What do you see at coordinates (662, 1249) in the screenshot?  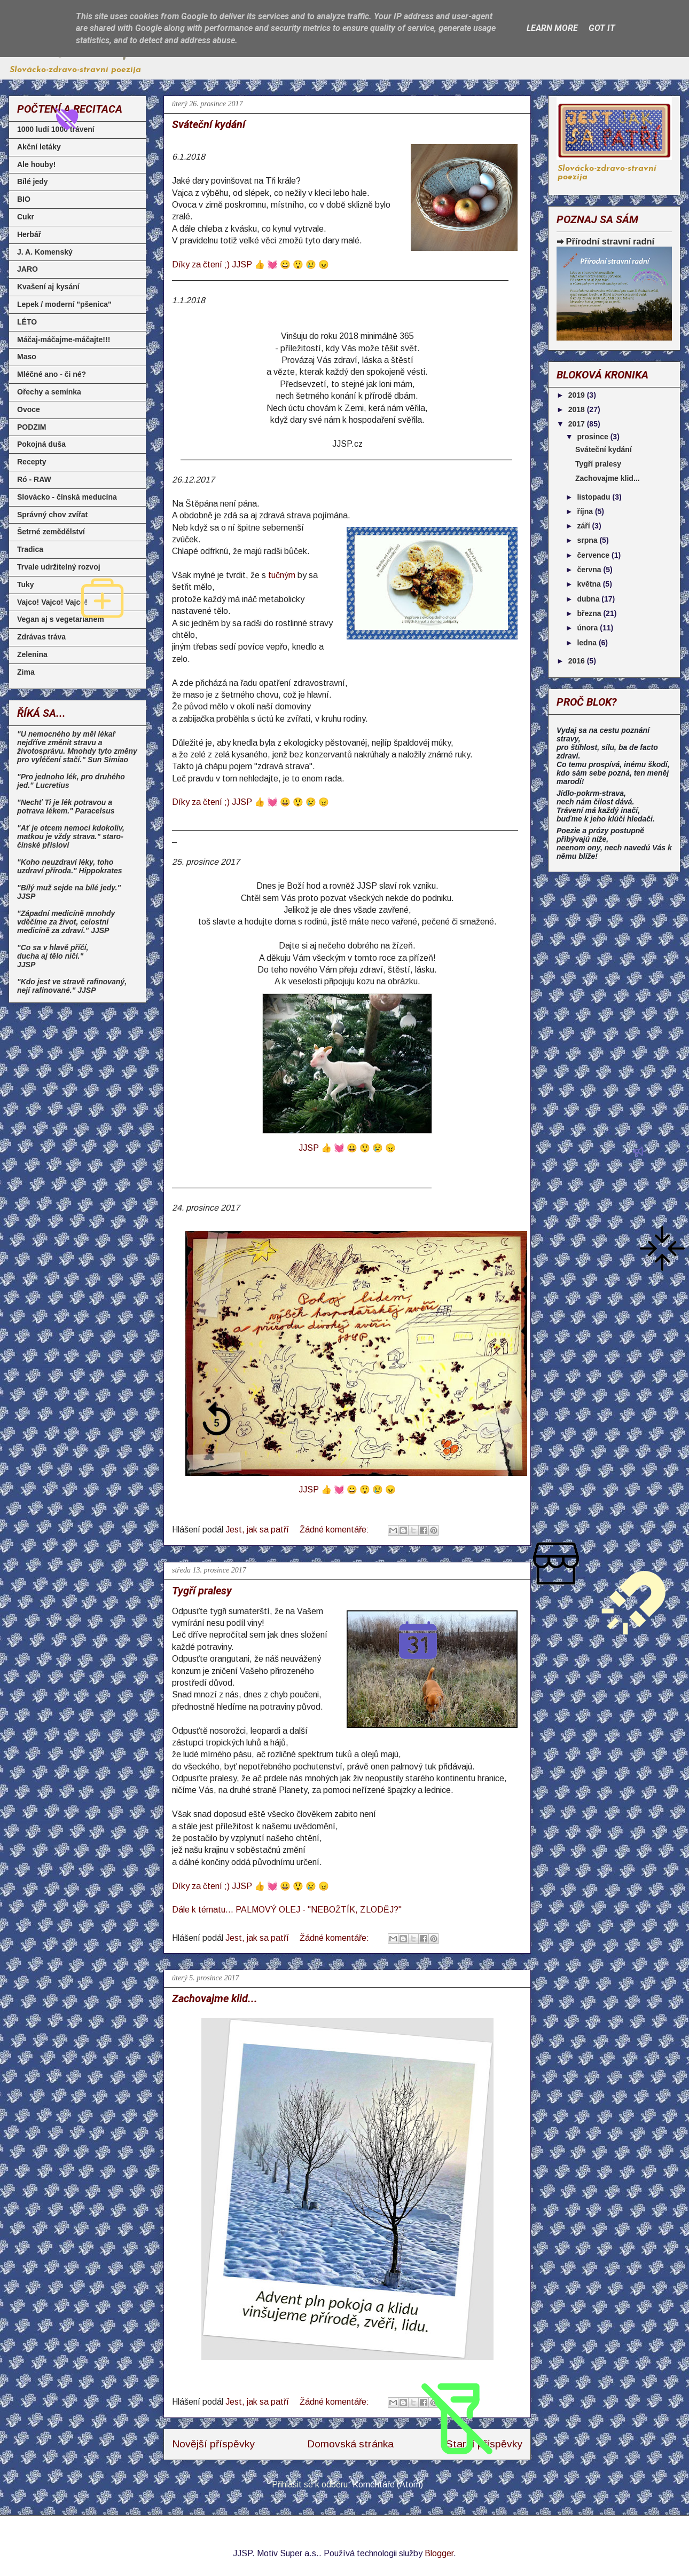 I see `collapse or minimize content from all directions` at bounding box center [662, 1249].